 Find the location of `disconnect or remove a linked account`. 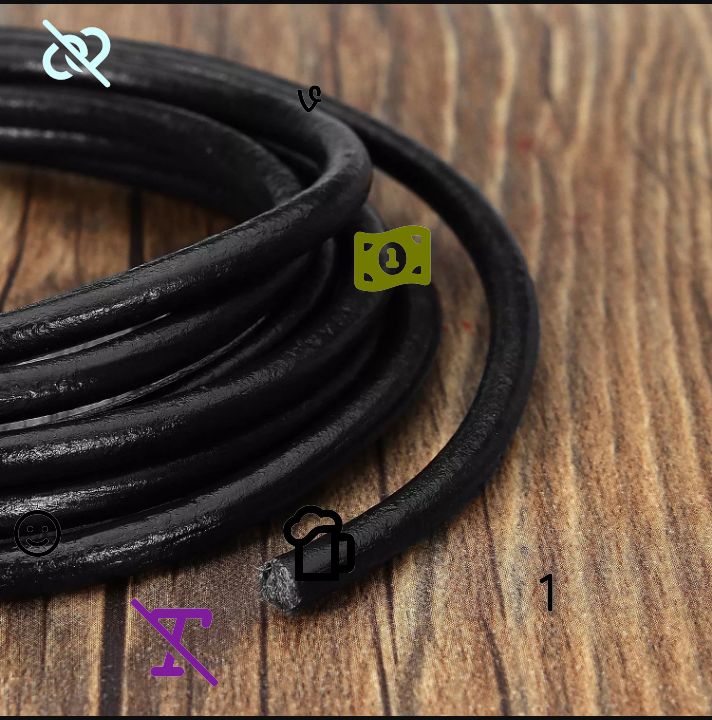

disconnect or remove a linked account is located at coordinates (76, 53).